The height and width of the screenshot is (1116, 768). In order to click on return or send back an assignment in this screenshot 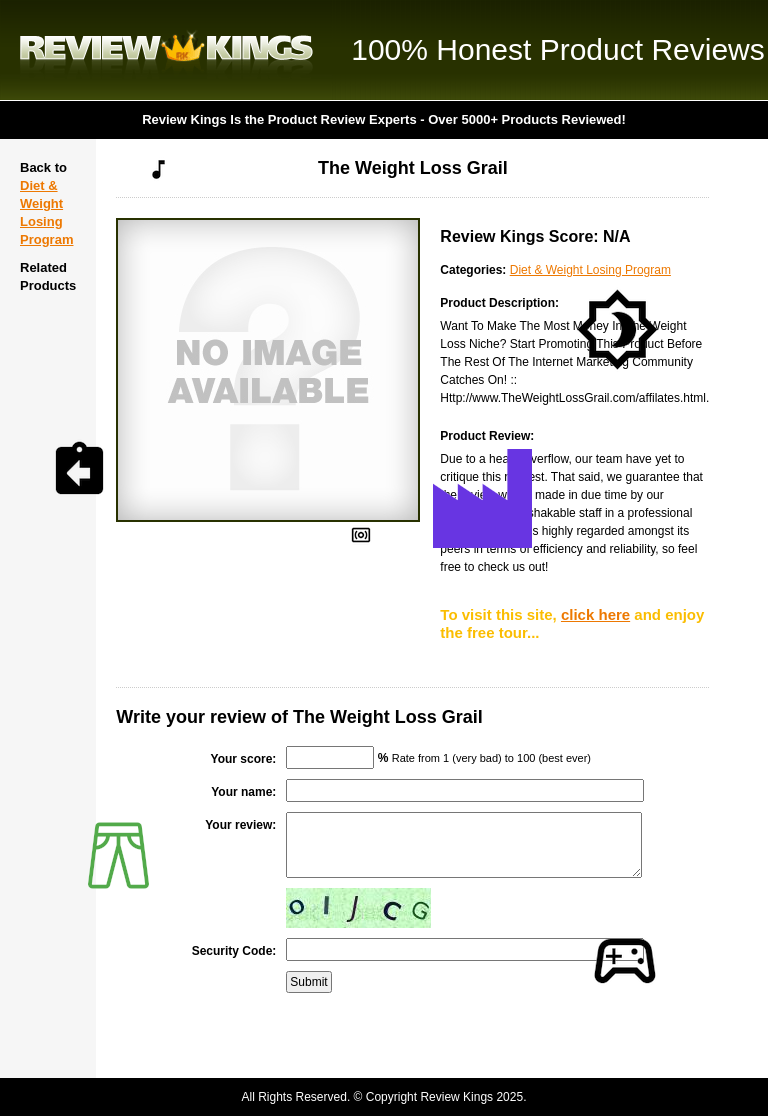, I will do `click(79, 470)`.